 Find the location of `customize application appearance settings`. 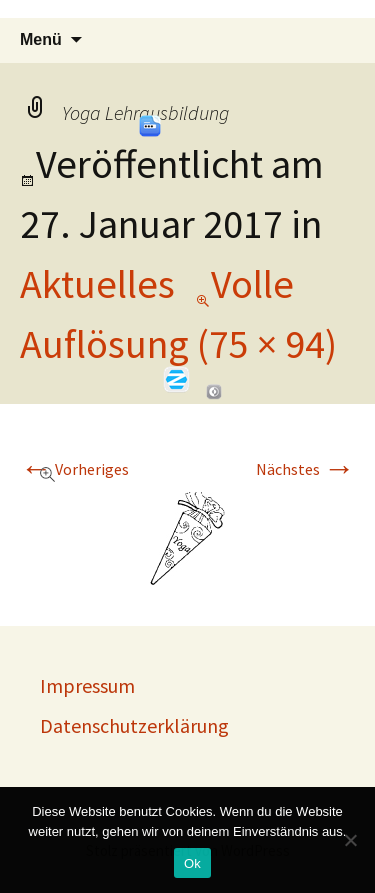

customize application appearance settings is located at coordinates (214, 392).